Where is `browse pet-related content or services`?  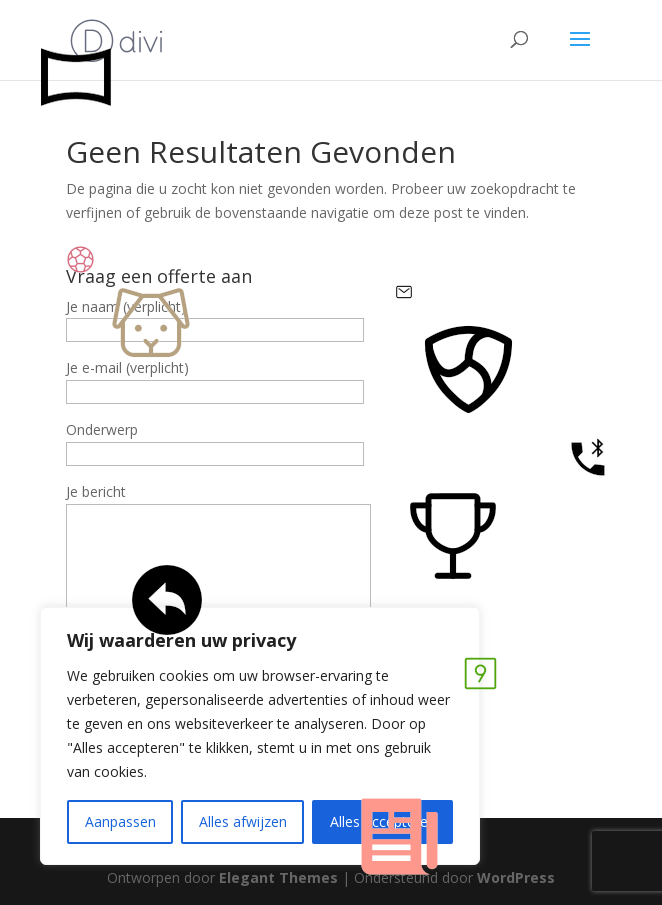
browse pet-related content or services is located at coordinates (151, 324).